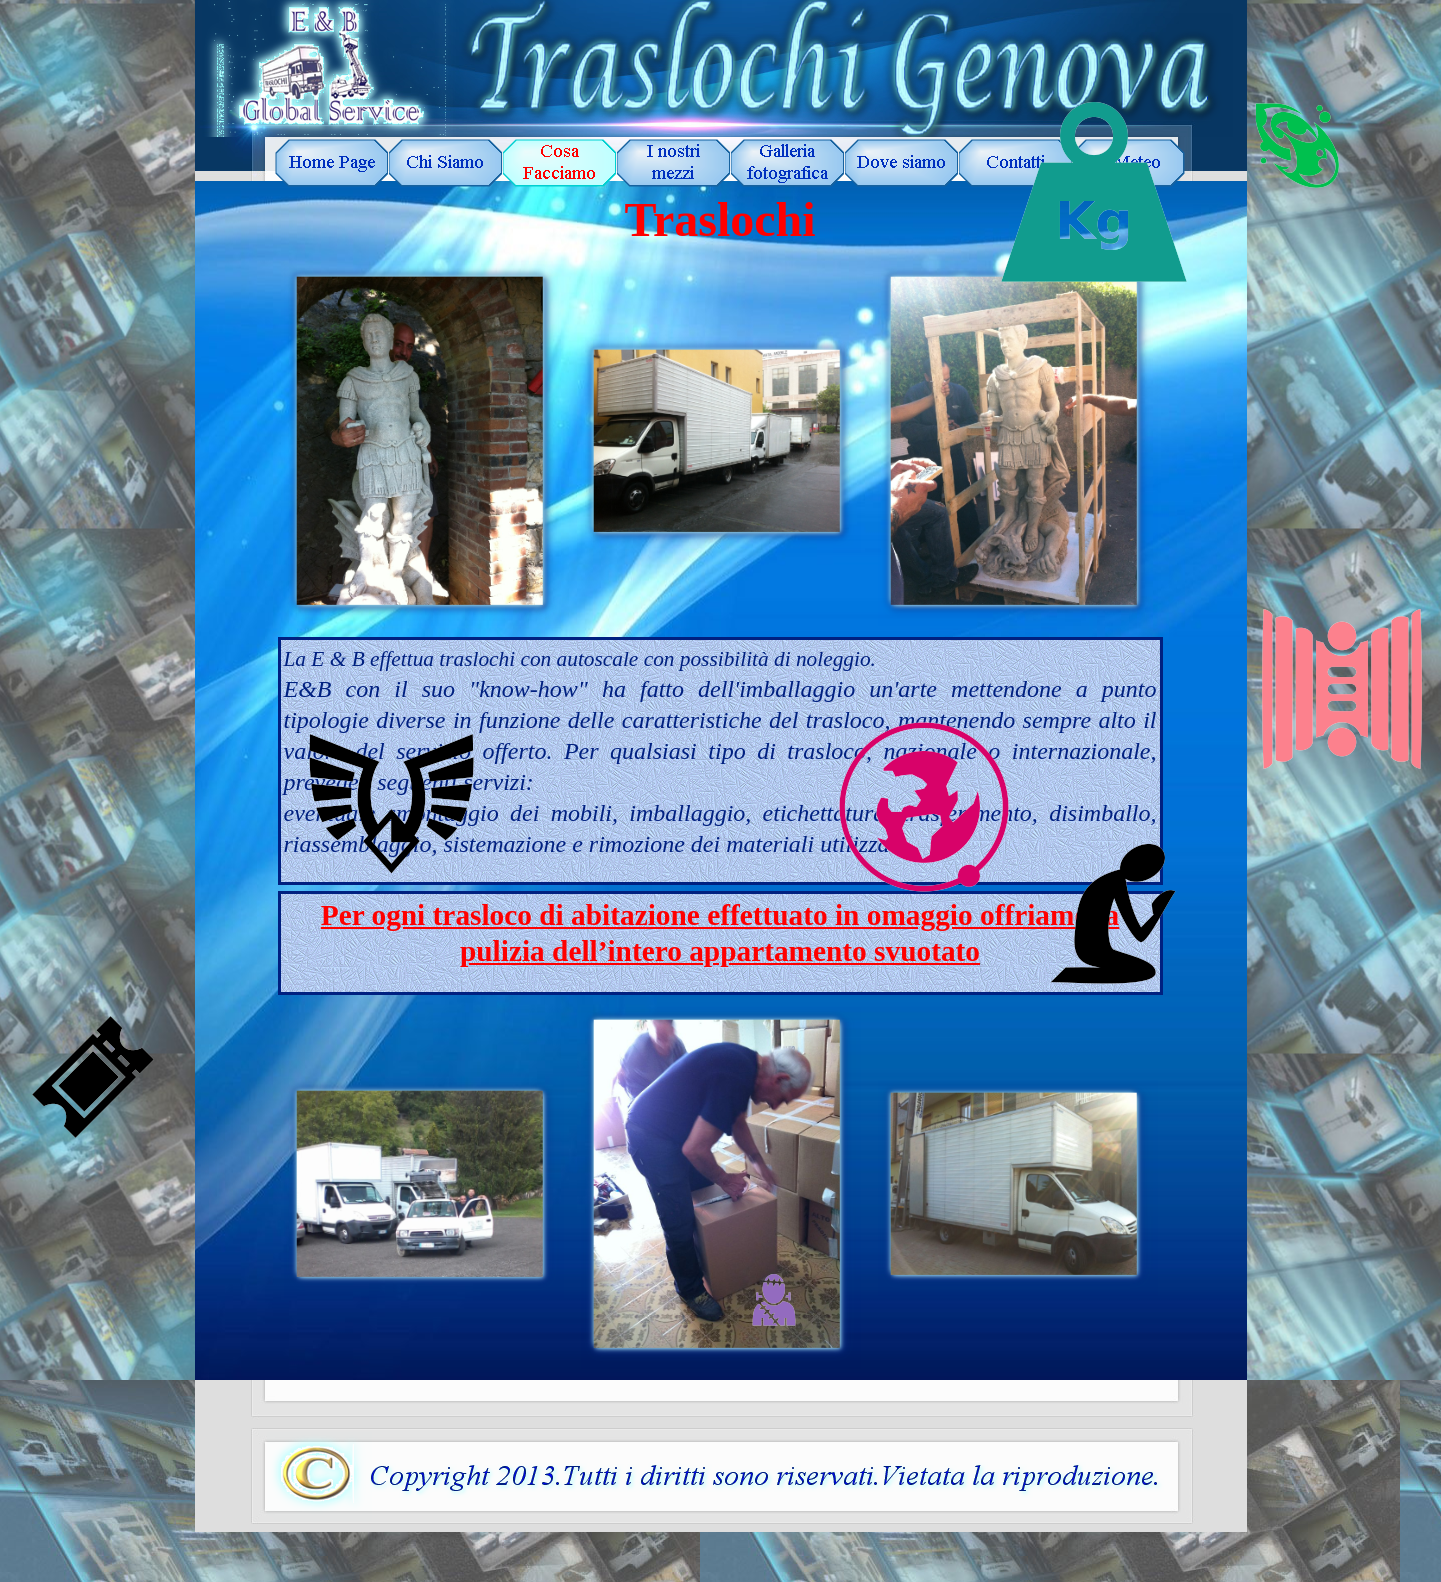 This screenshot has width=1441, height=1582. I want to click on guild or faction emblem in a game interface, so click(391, 792).